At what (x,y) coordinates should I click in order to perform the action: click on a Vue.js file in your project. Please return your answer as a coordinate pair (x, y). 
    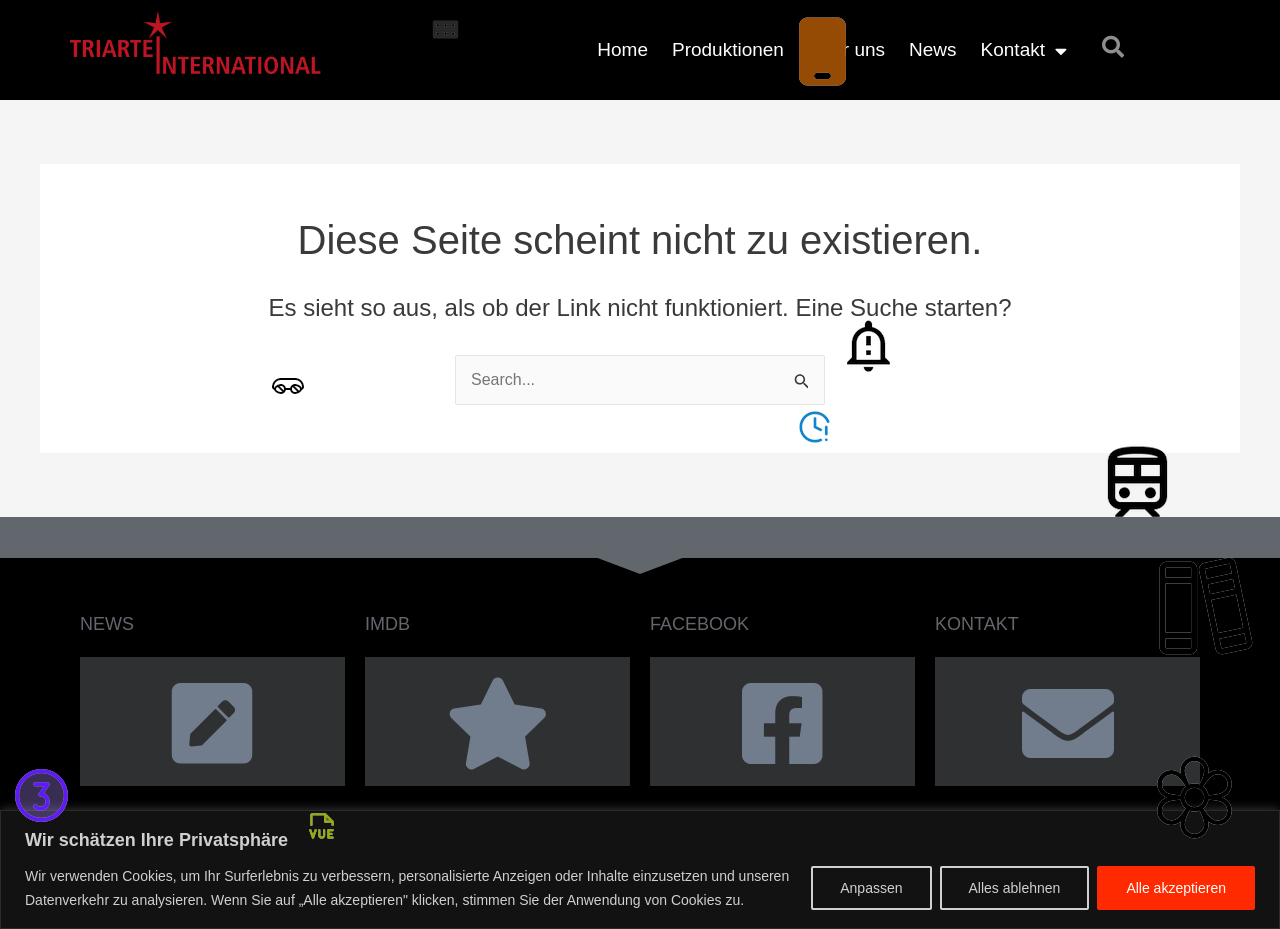
    Looking at the image, I should click on (322, 827).